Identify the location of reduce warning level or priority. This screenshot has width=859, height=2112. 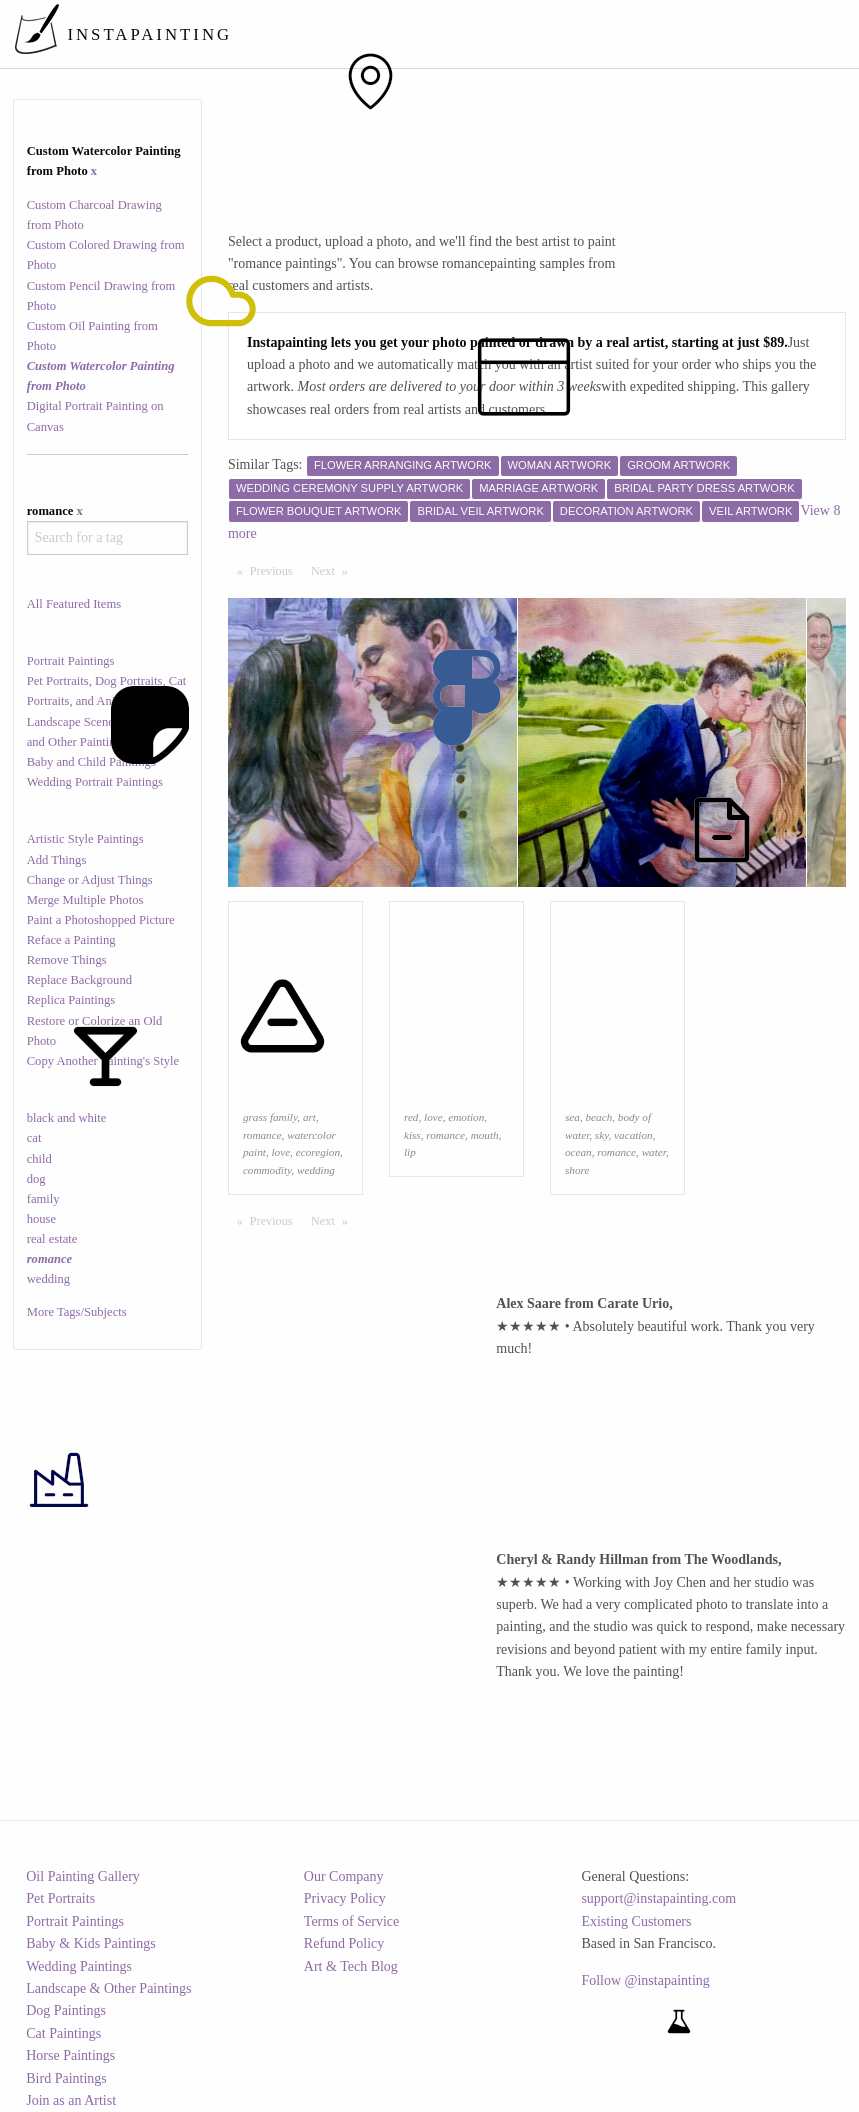
(282, 1018).